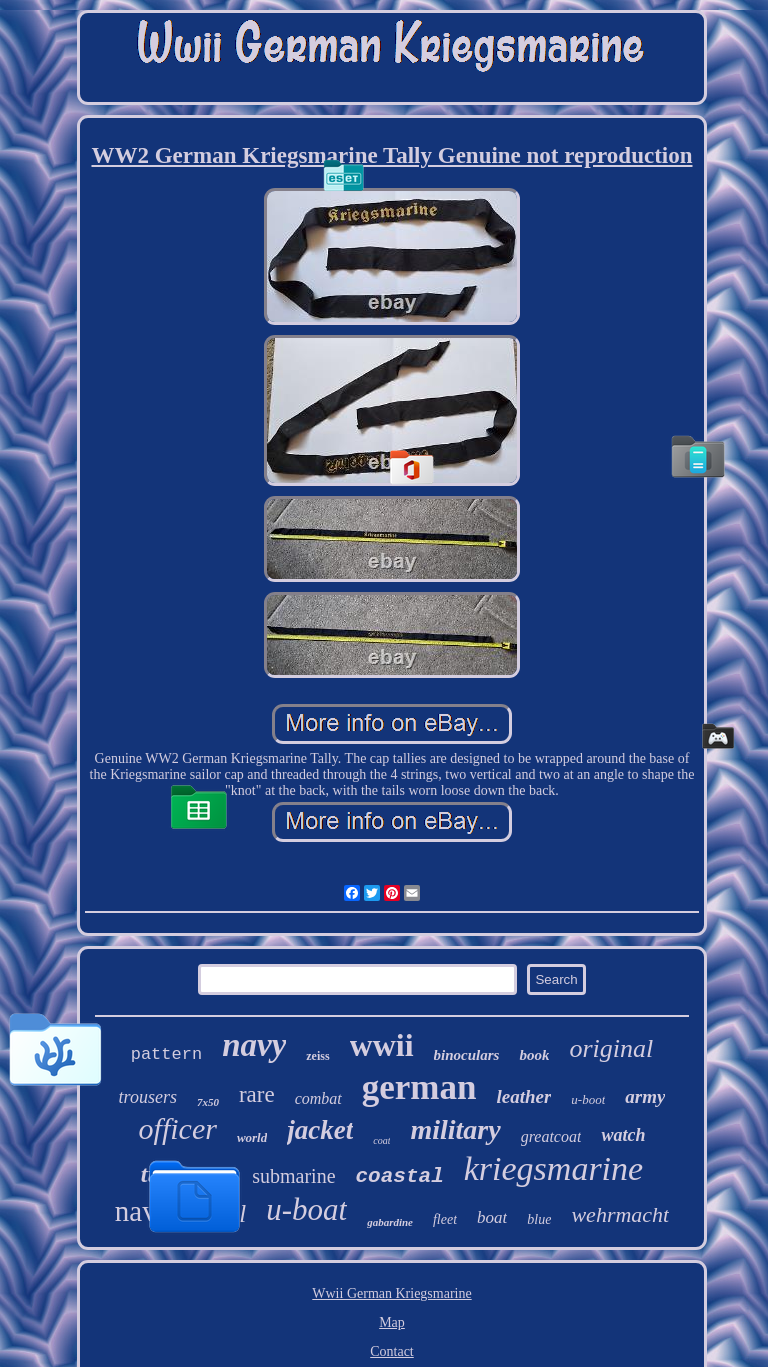  I want to click on open microsoft games folder, so click(718, 737).